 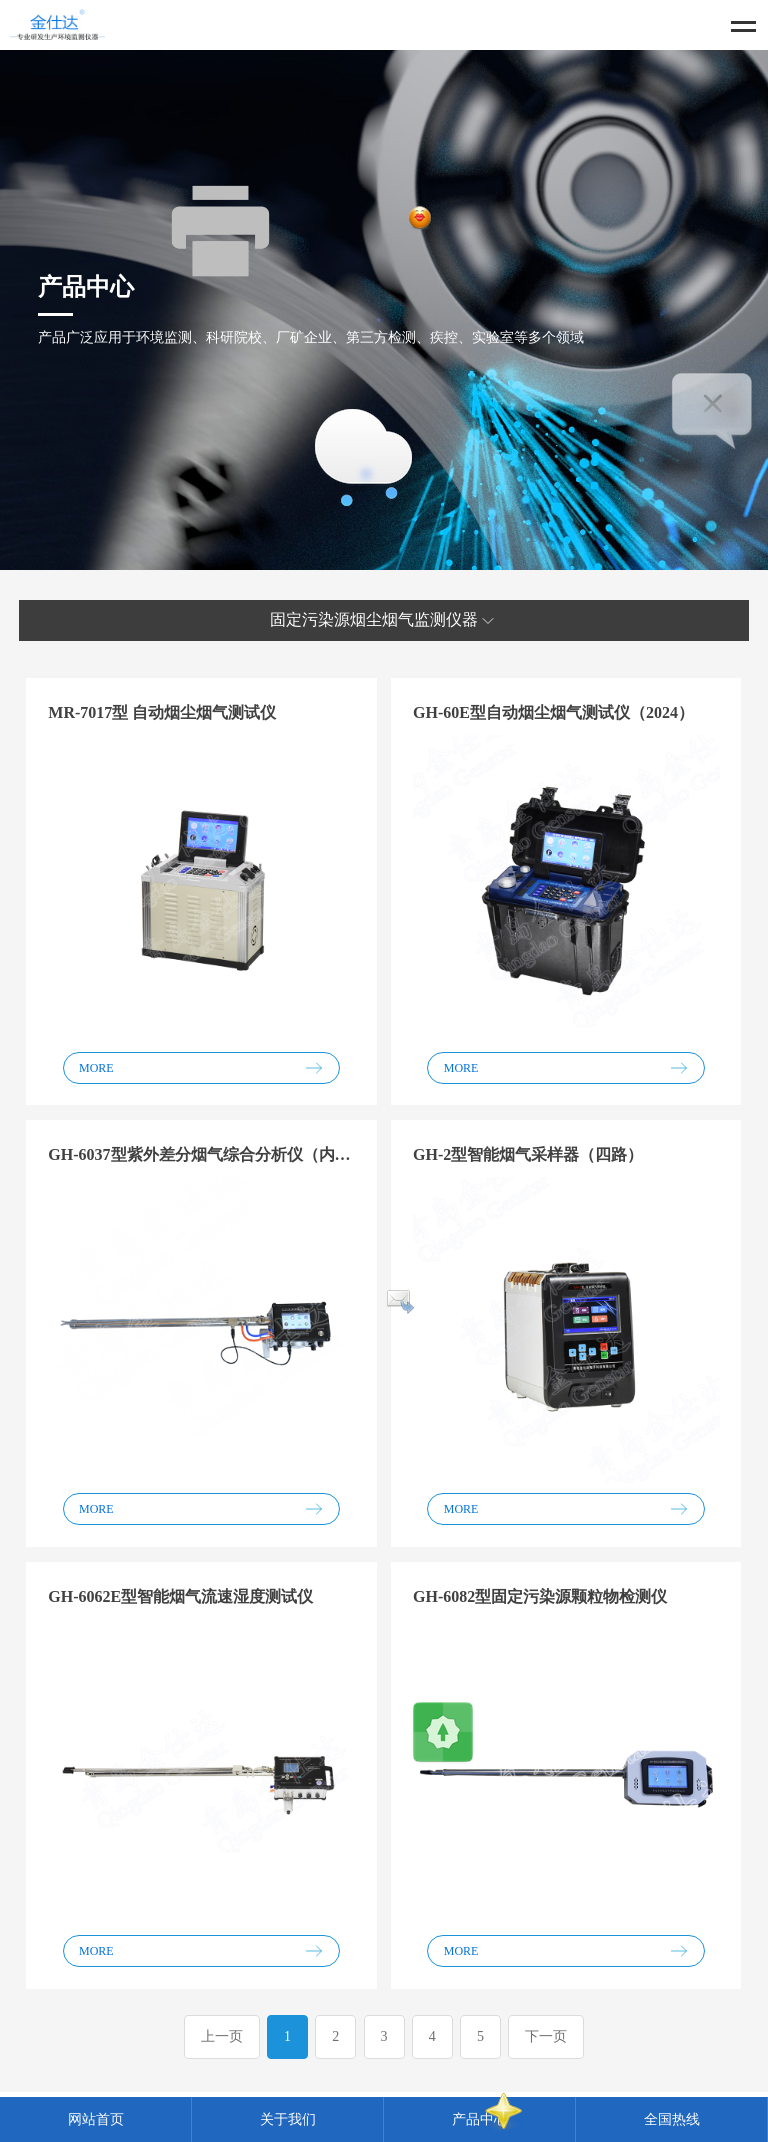 I want to click on forward this email to another recipient, so click(x=399, y=1299).